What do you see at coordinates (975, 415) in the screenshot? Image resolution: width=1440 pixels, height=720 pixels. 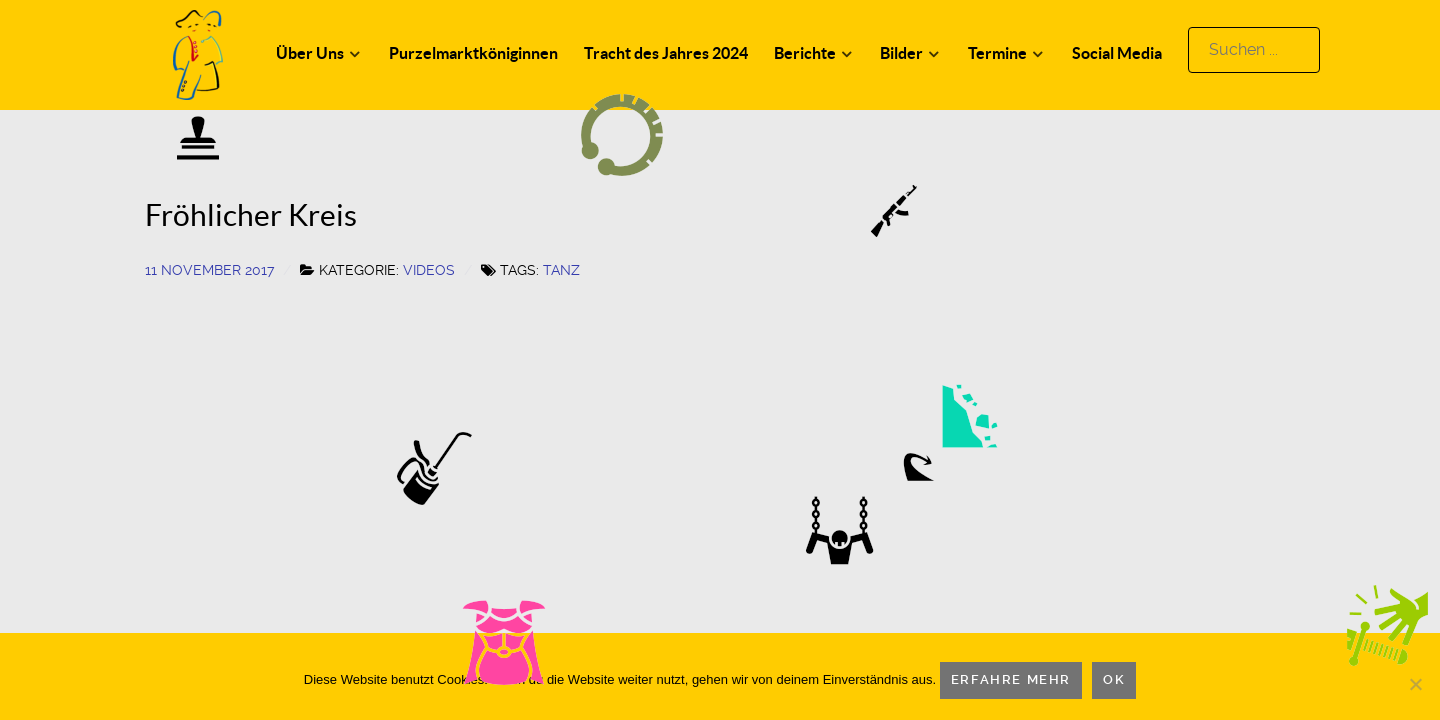 I see `warning: rockslide or falling rocks hazard ahead` at bounding box center [975, 415].